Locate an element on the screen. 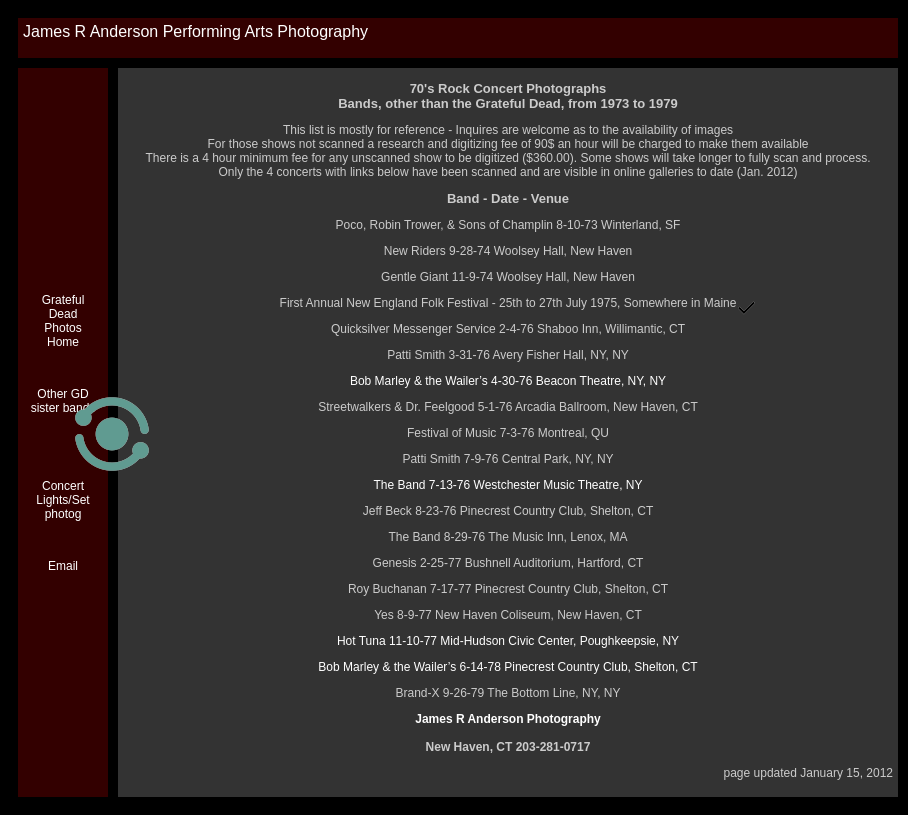 The width and height of the screenshot is (908, 815). analyze or process data is located at coordinates (112, 434).